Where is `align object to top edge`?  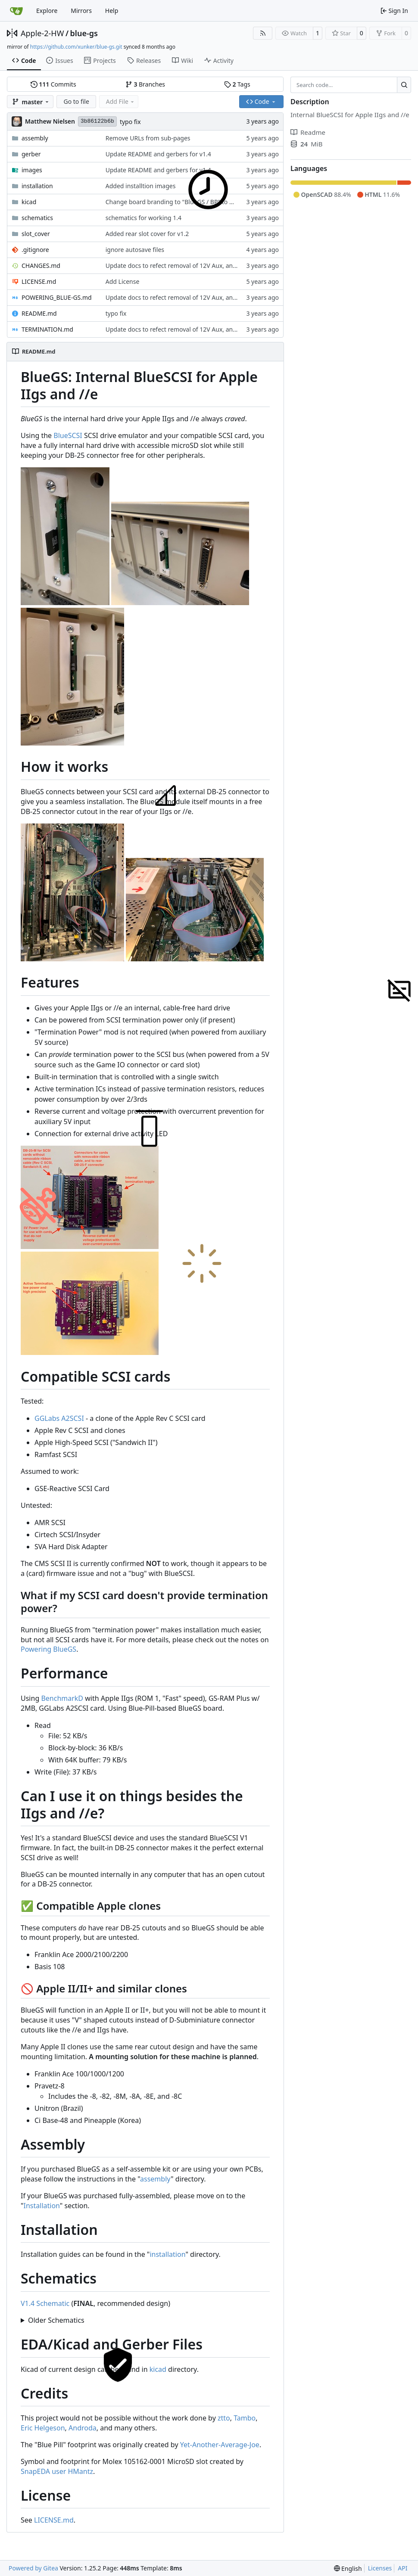
align object to top edge is located at coordinates (149, 1128).